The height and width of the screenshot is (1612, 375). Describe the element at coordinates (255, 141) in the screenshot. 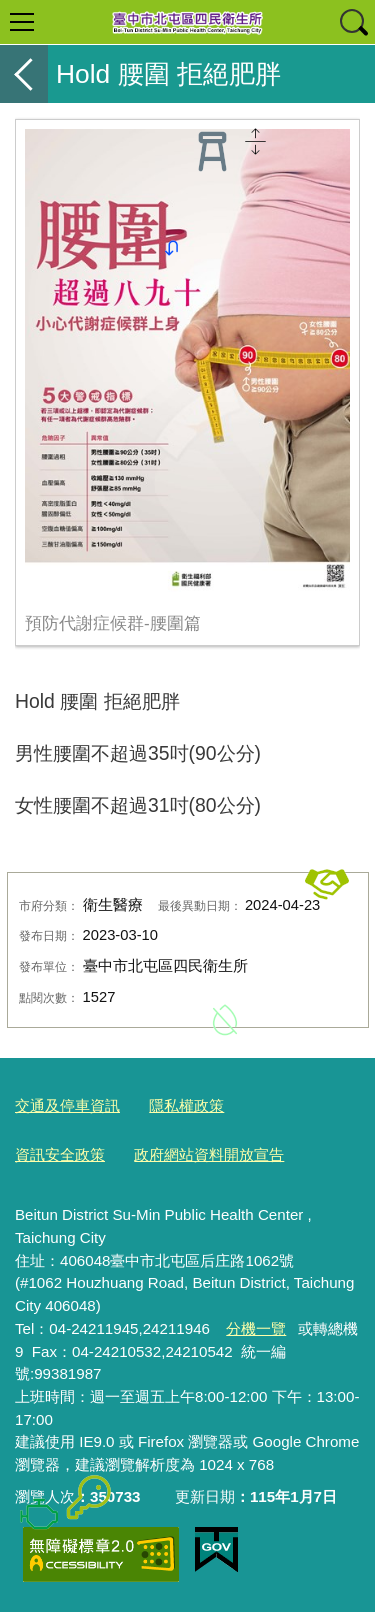

I see `expand content vertically` at that location.